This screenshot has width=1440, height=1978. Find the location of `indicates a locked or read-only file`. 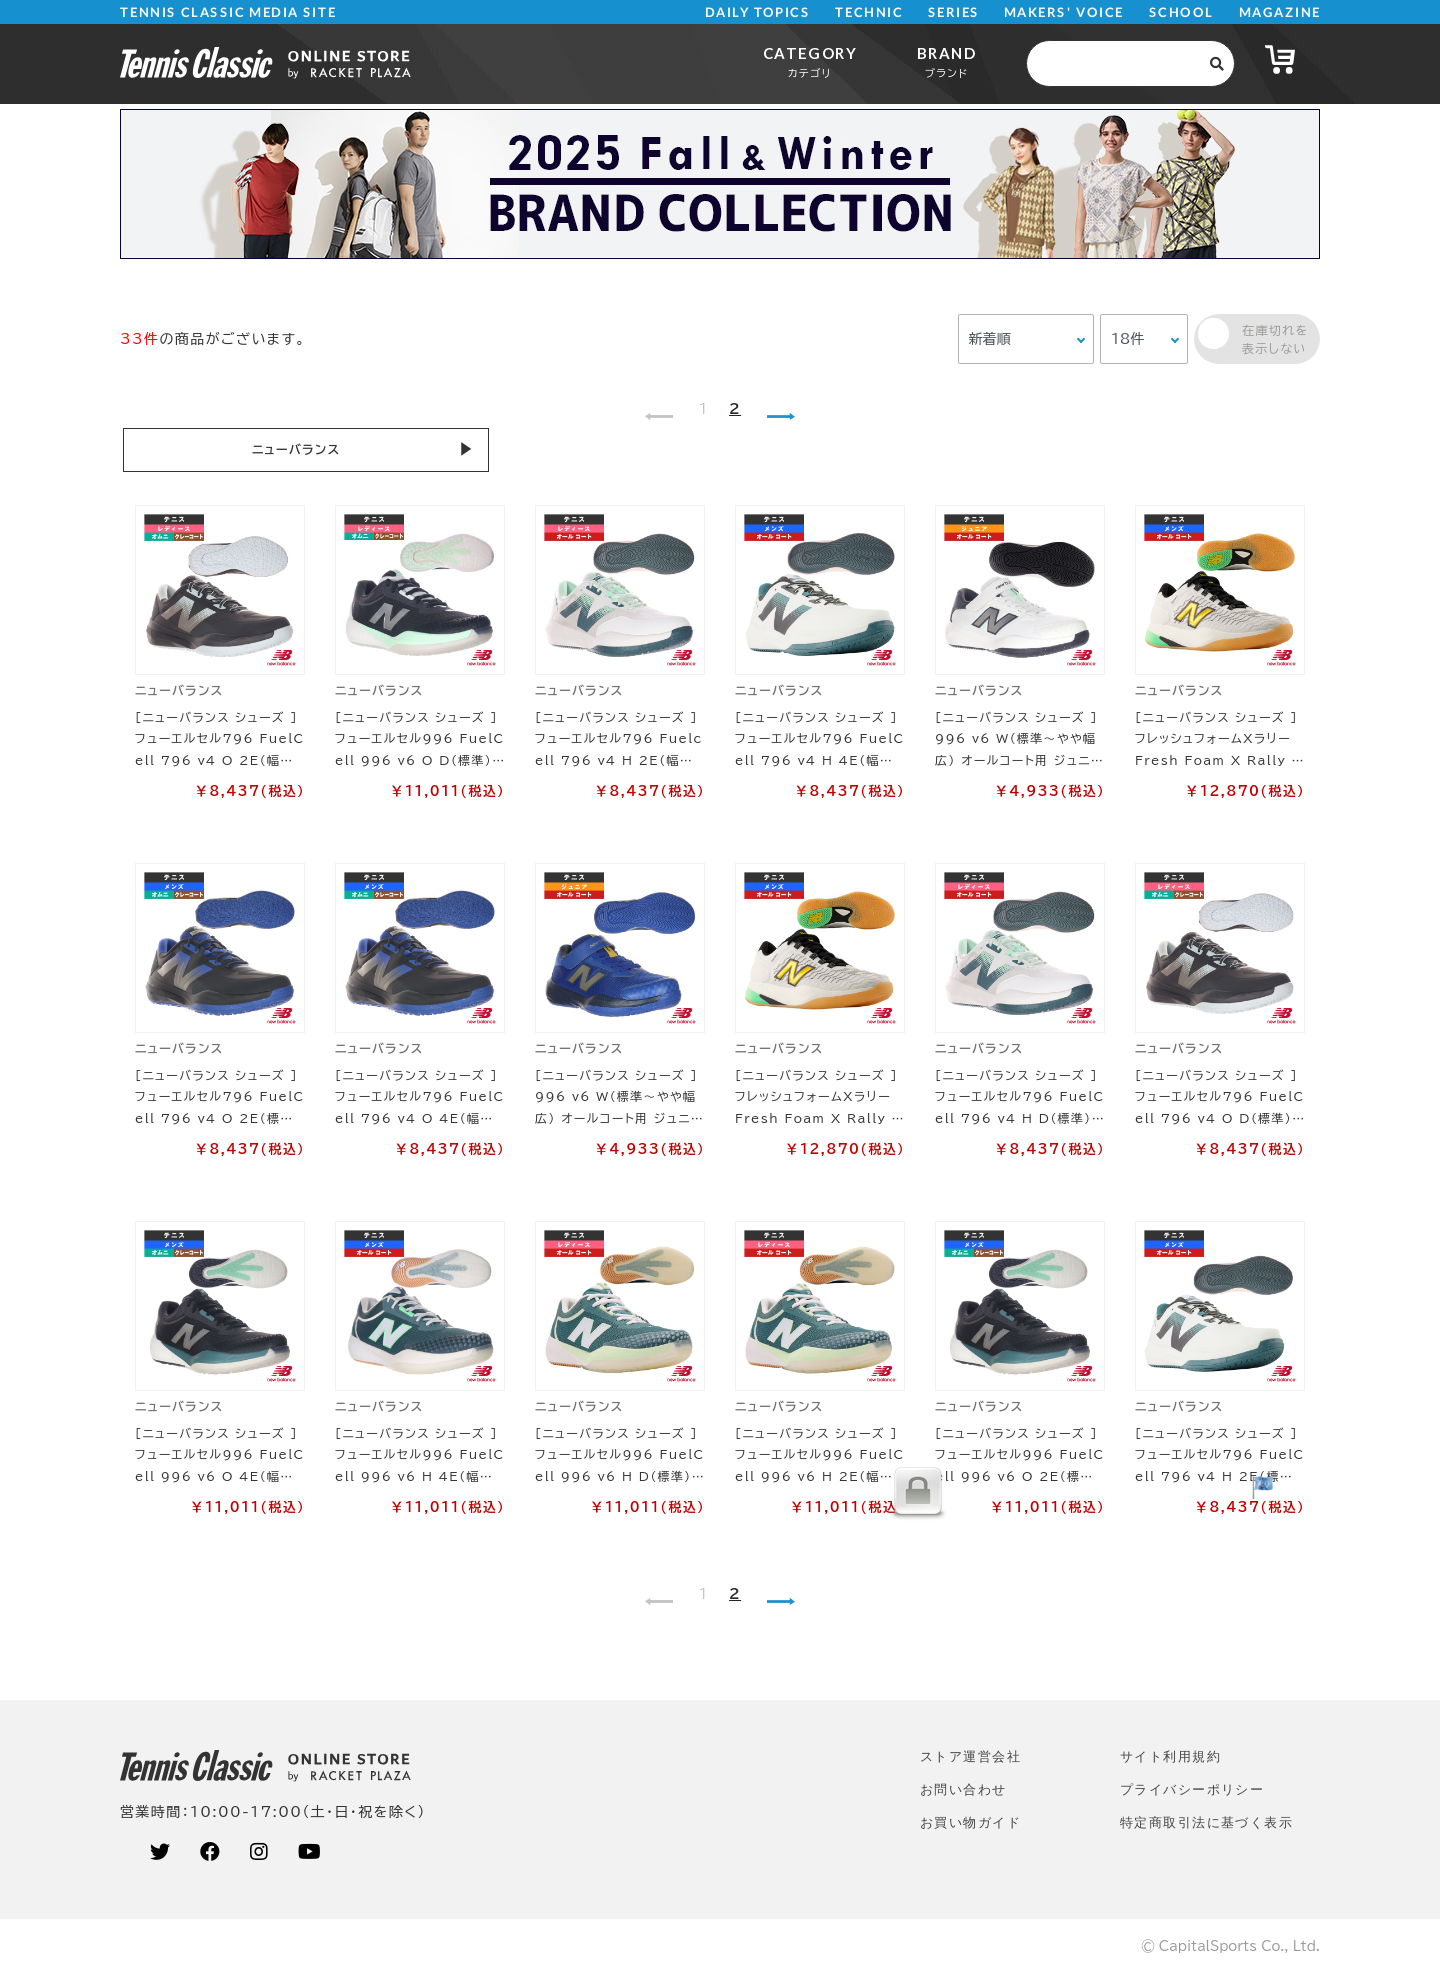

indicates a locked or read-only file is located at coordinates (918, 1493).